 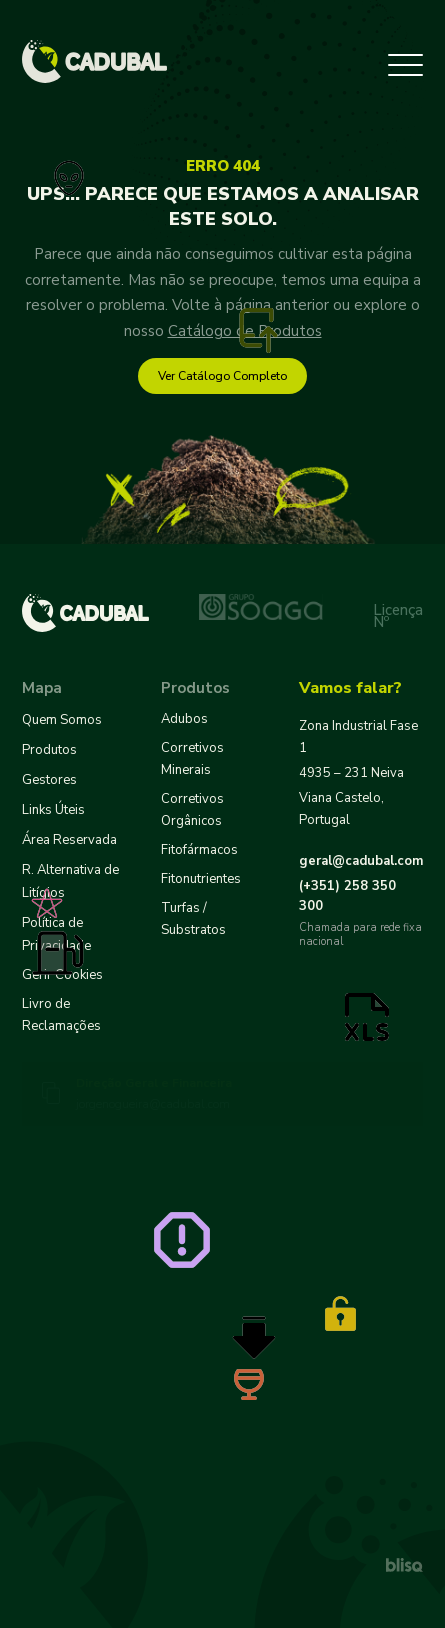 What do you see at coordinates (249, 1384) in the screenshot?
I see `browse alcoholic beverages or drinks menu` at bounding box center [249, 1384].